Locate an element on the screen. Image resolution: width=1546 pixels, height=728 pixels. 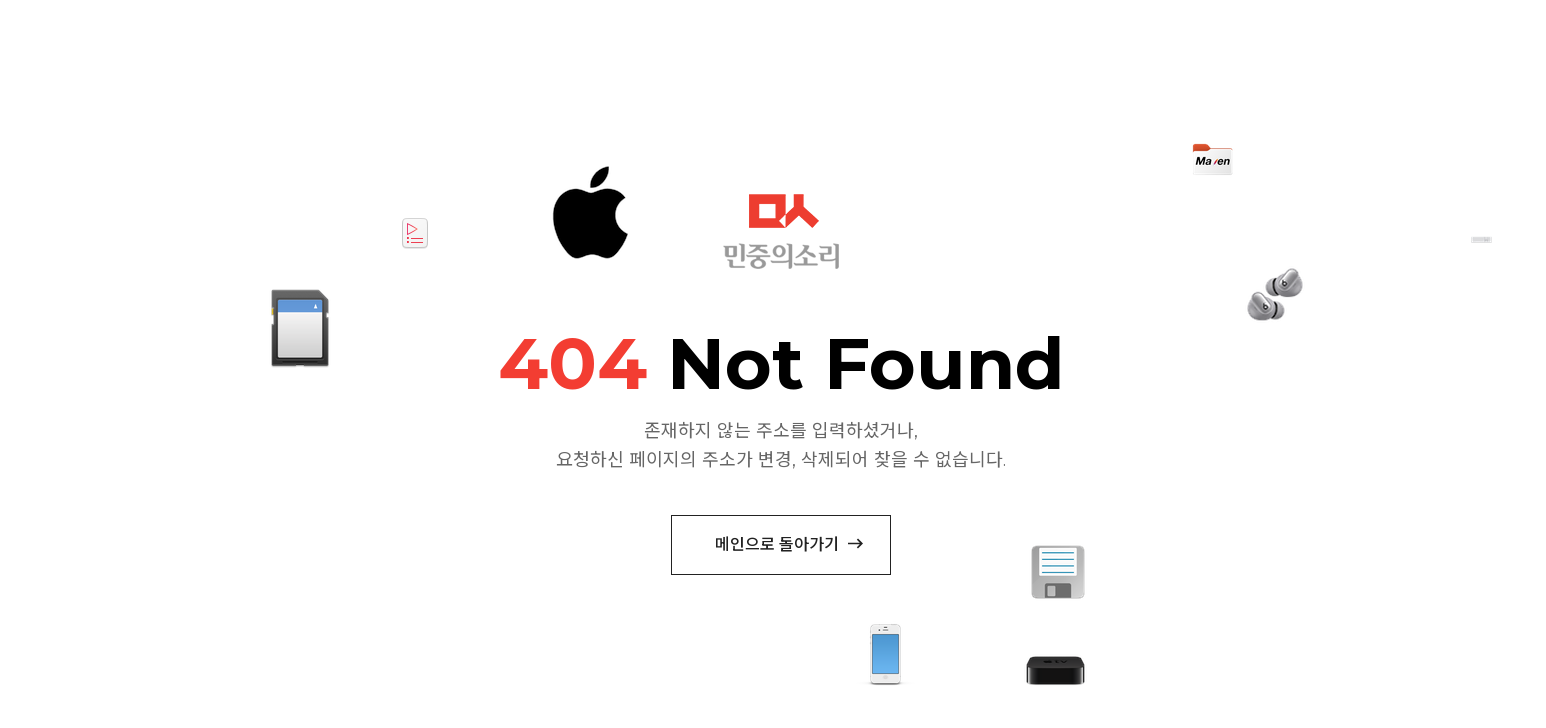
connect beats studio buds via bluetooth is located at coordinates (1275, 295).